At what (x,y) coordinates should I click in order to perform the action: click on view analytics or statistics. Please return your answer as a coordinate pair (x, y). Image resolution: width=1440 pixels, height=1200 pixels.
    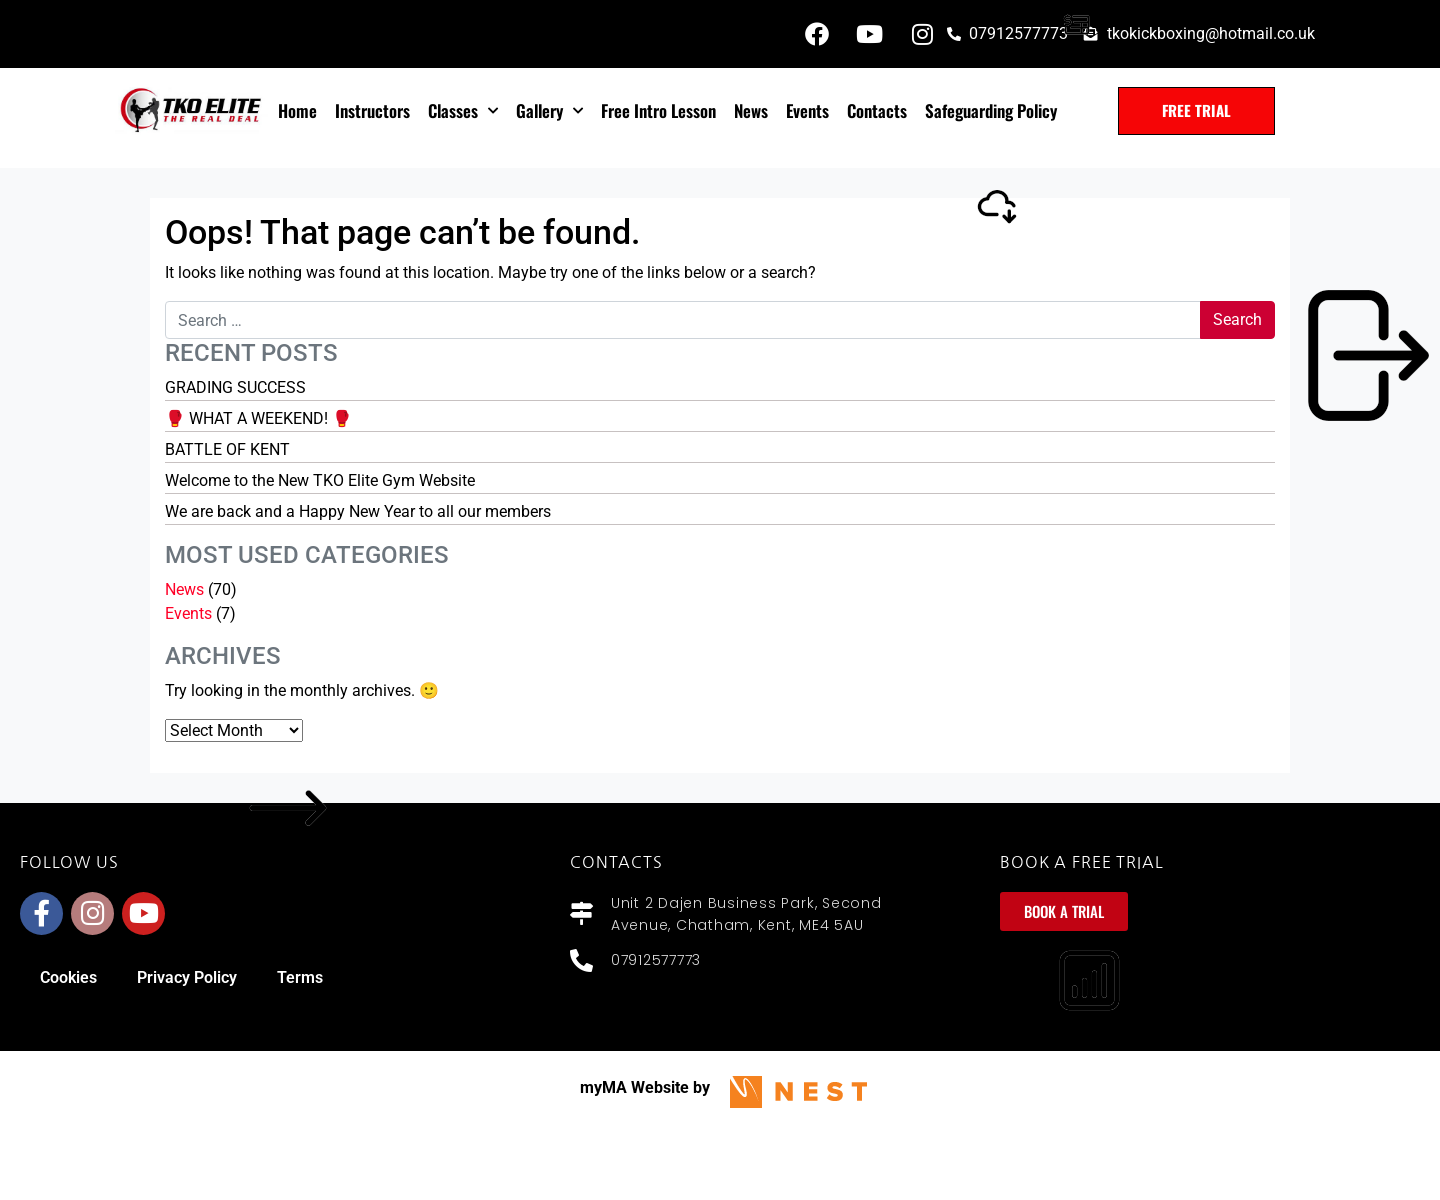
    Looking at the image, I should click on (1089, 980).